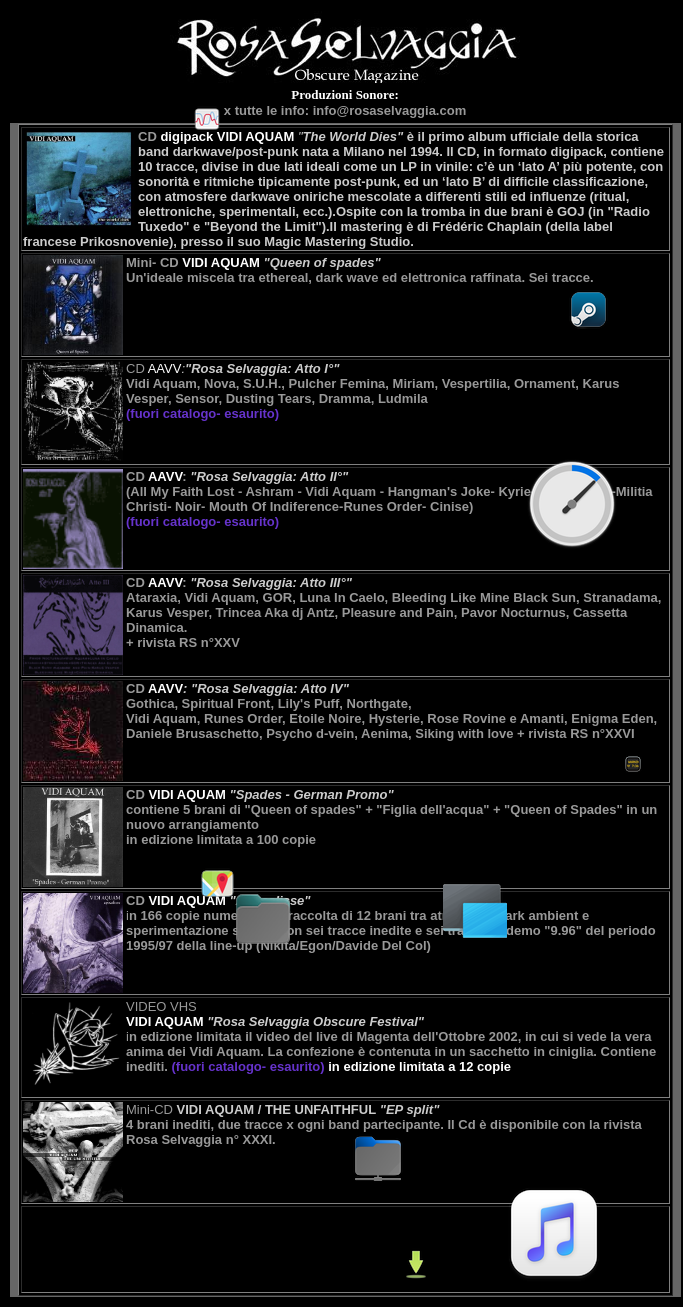  Describe the element at coordinates (263, 919) in the screenshot. I see `open folder to view contents` at that location.